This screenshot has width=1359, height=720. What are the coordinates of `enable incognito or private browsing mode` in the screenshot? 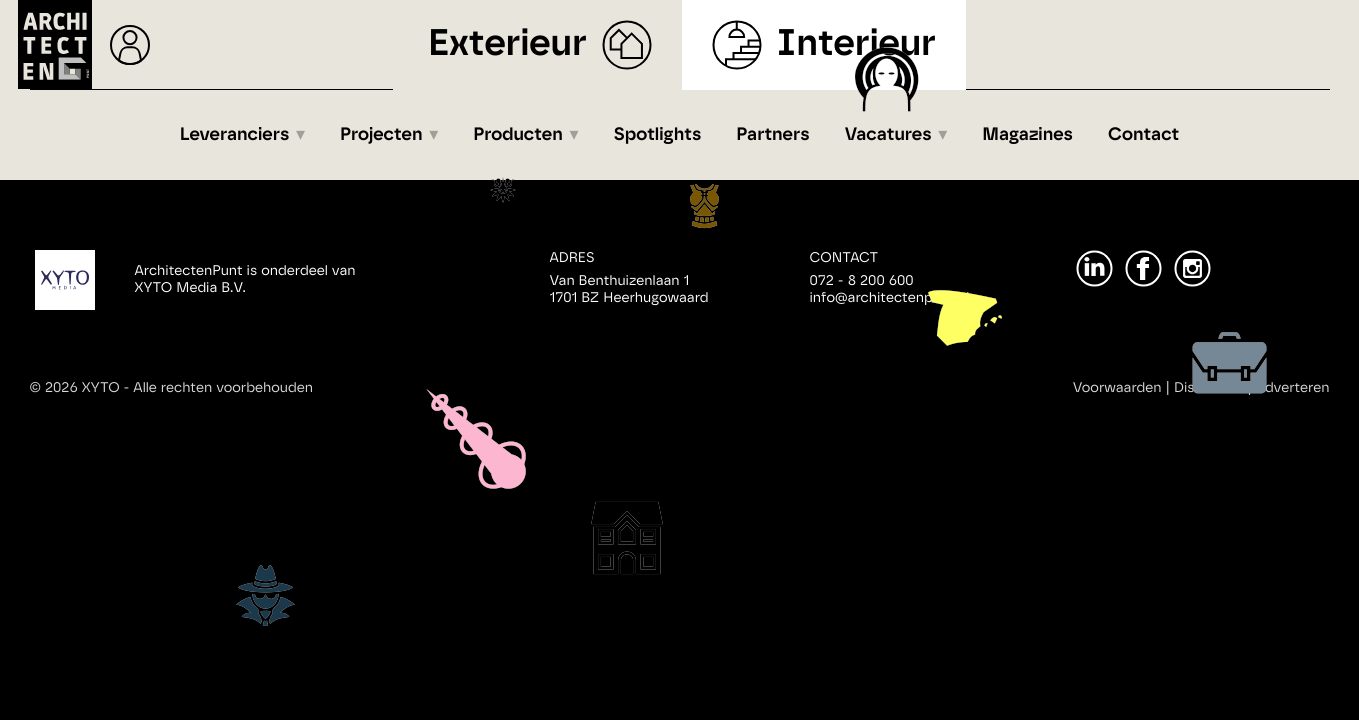 It's located at (265, 595).